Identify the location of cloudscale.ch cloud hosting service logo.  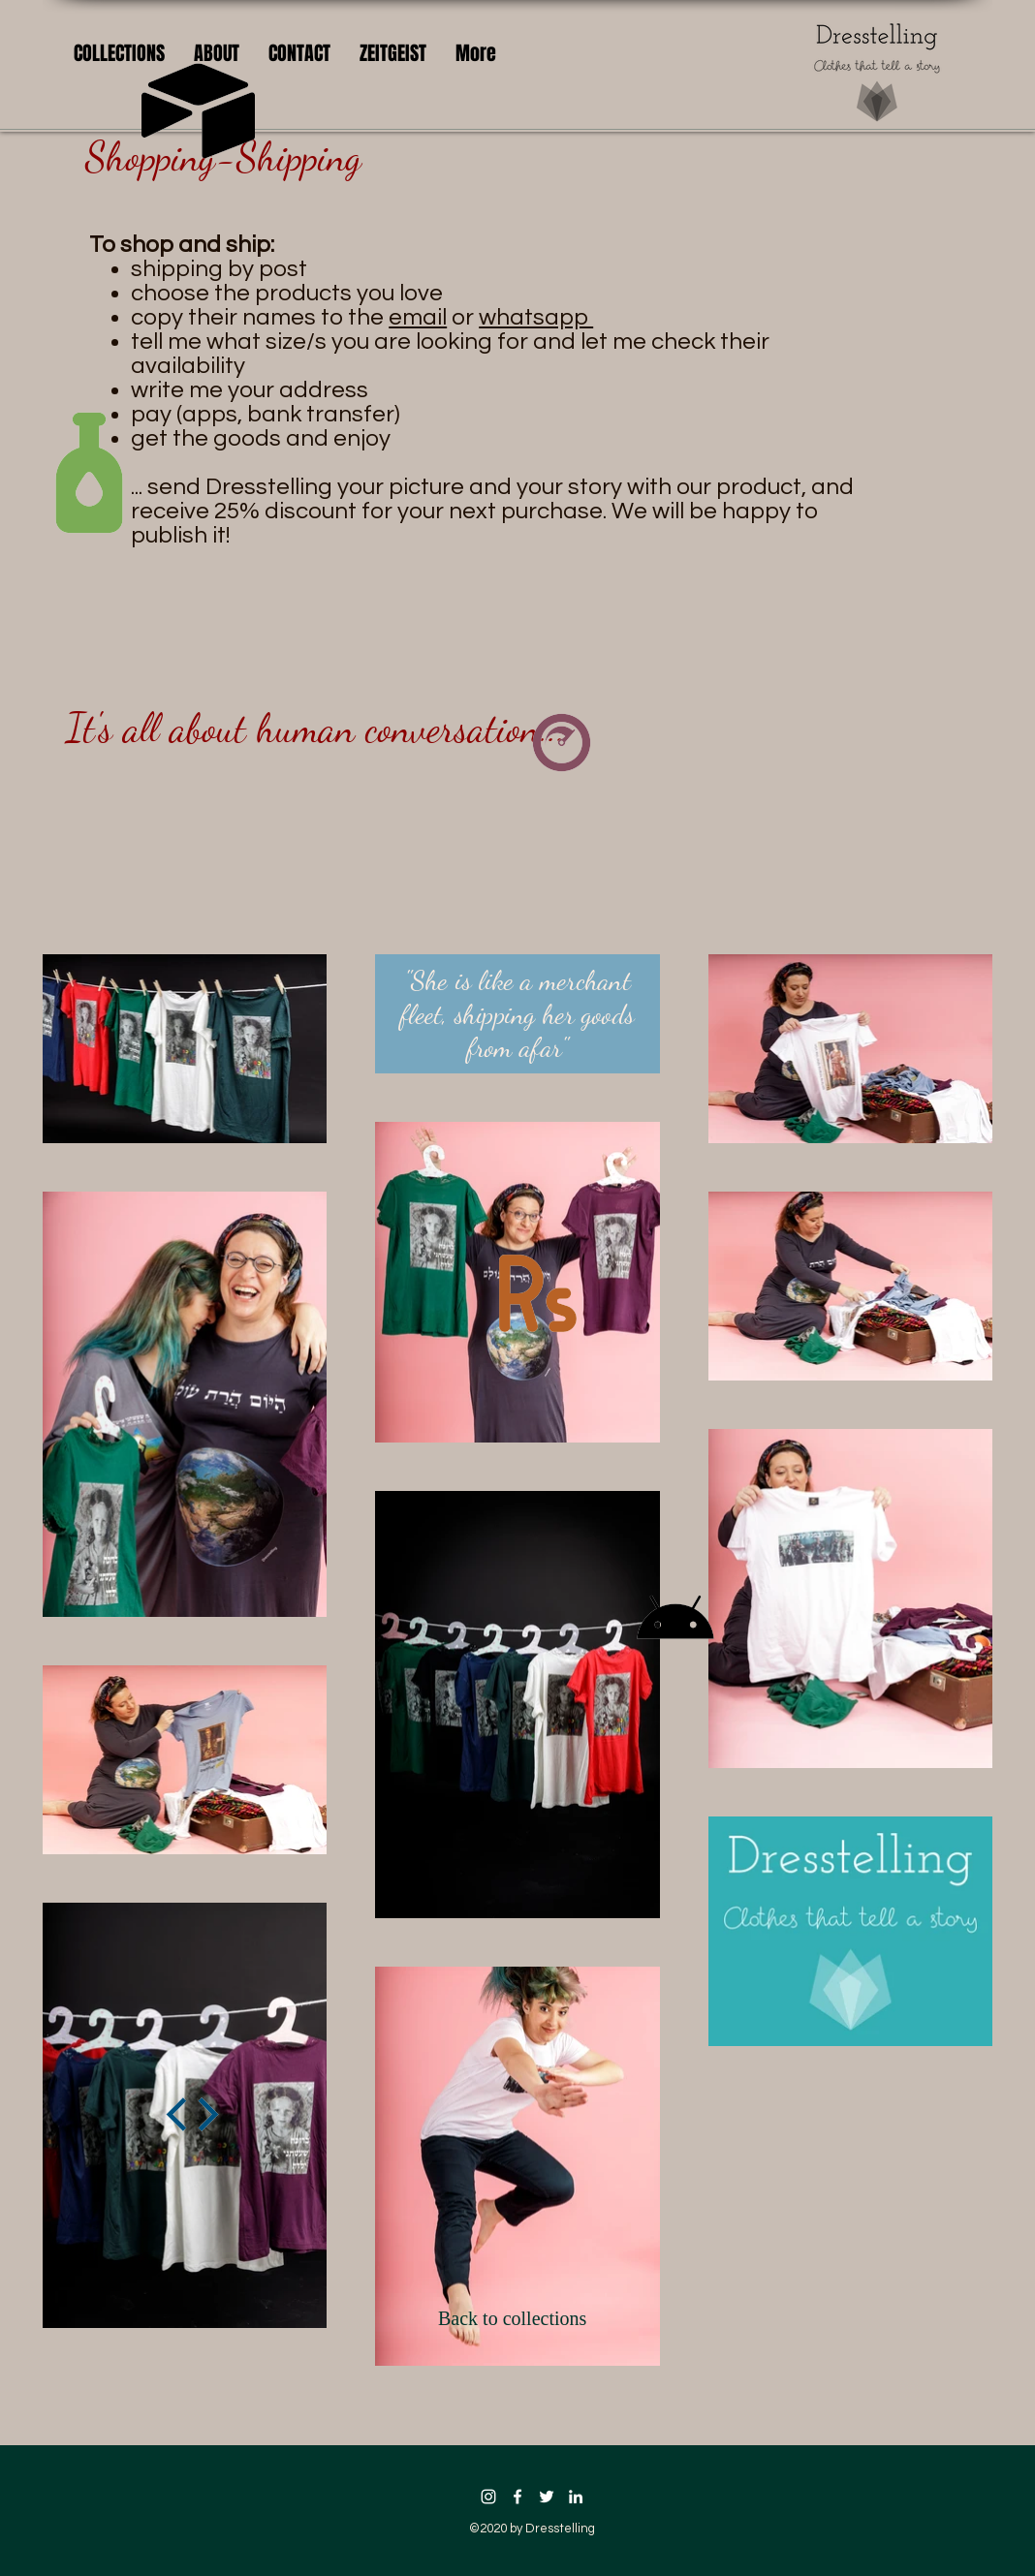
(561, 742).